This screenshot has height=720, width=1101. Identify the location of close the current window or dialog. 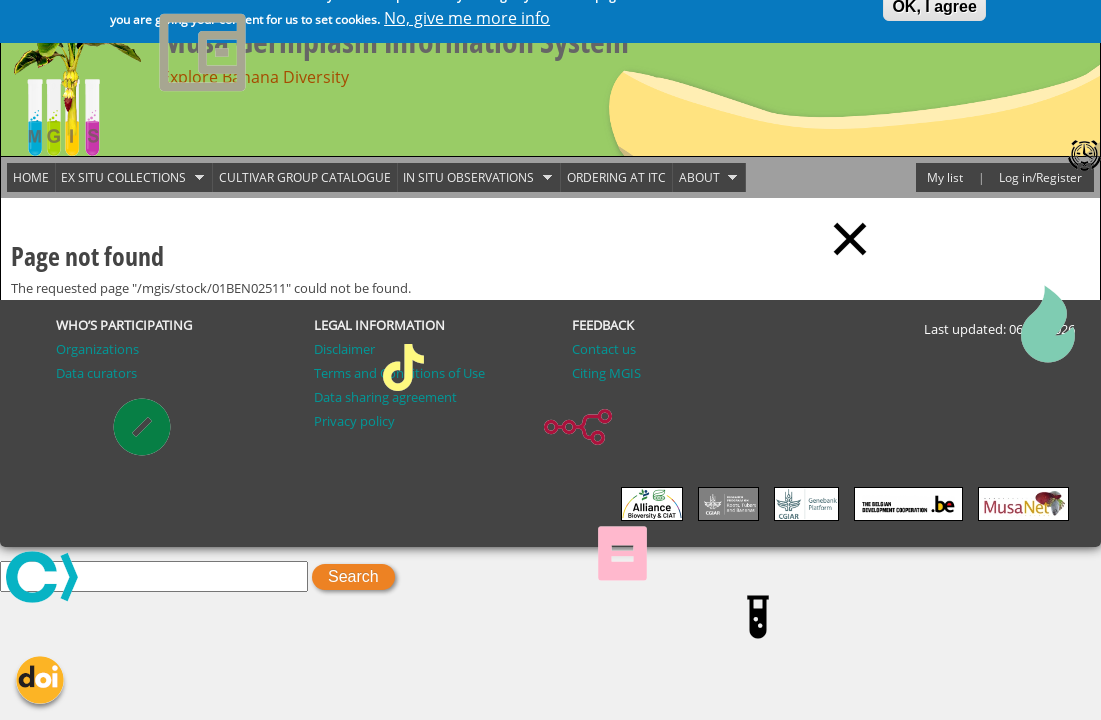
(850, 239).